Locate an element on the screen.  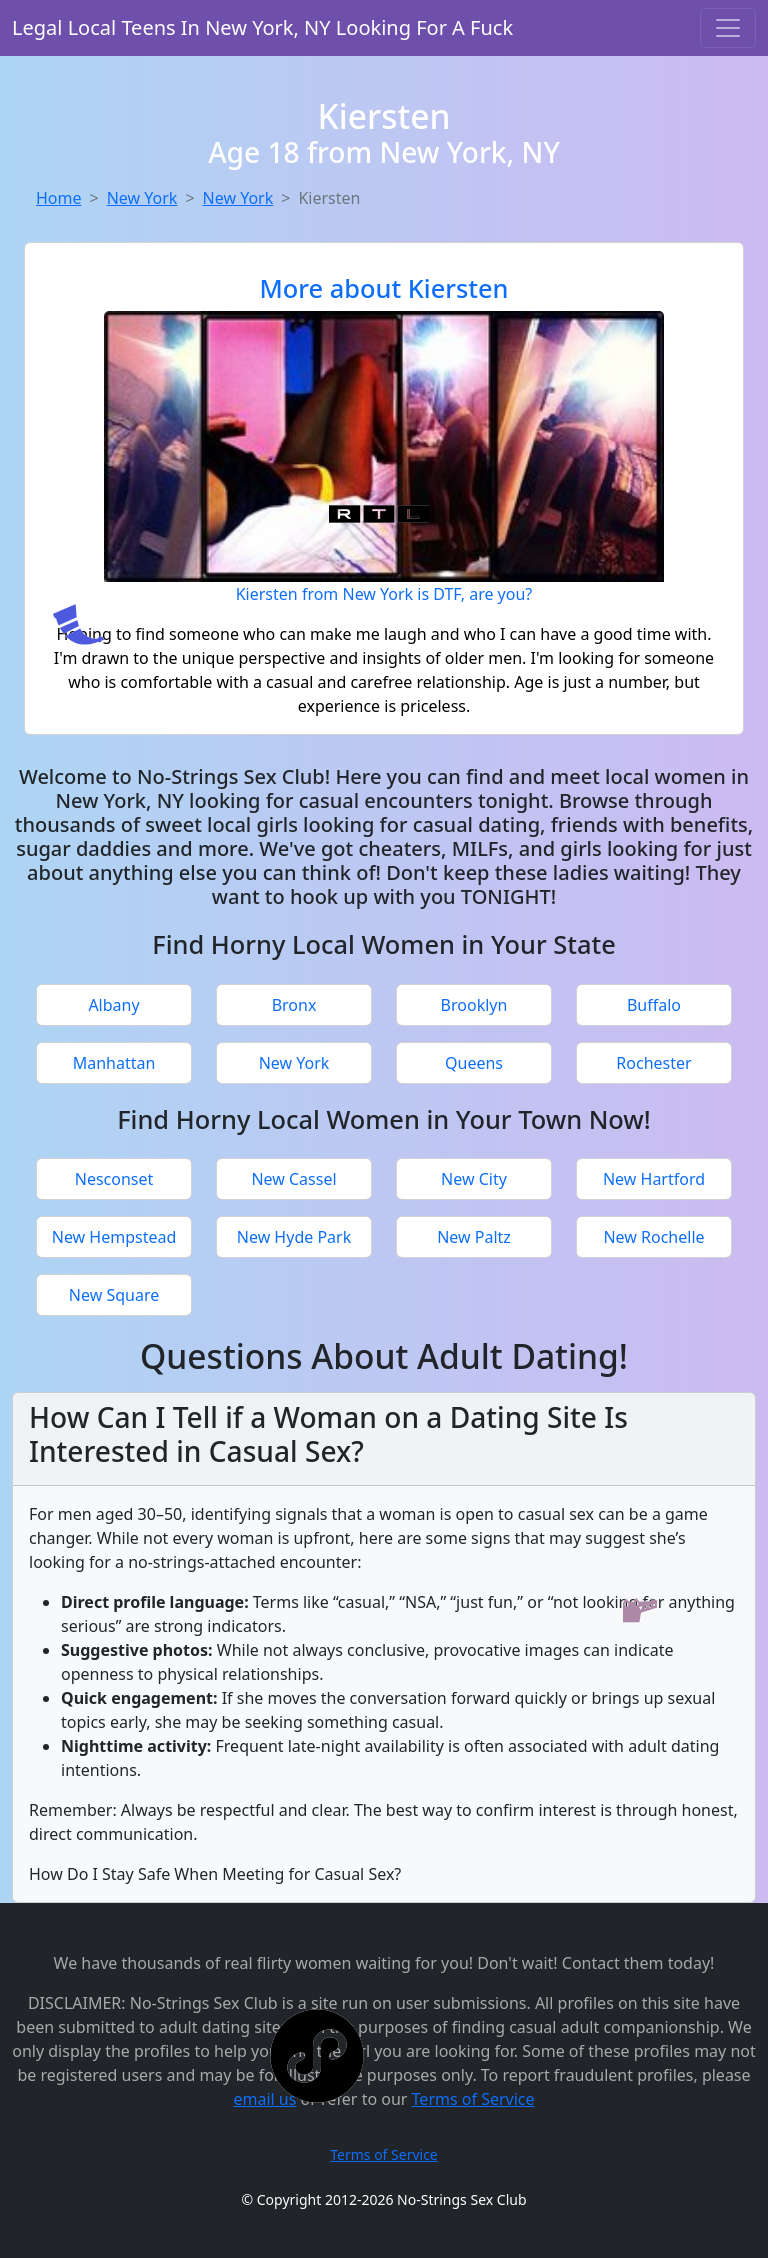
visit comicfury webcomic hosting platform is located at coordinates (640, 1610).